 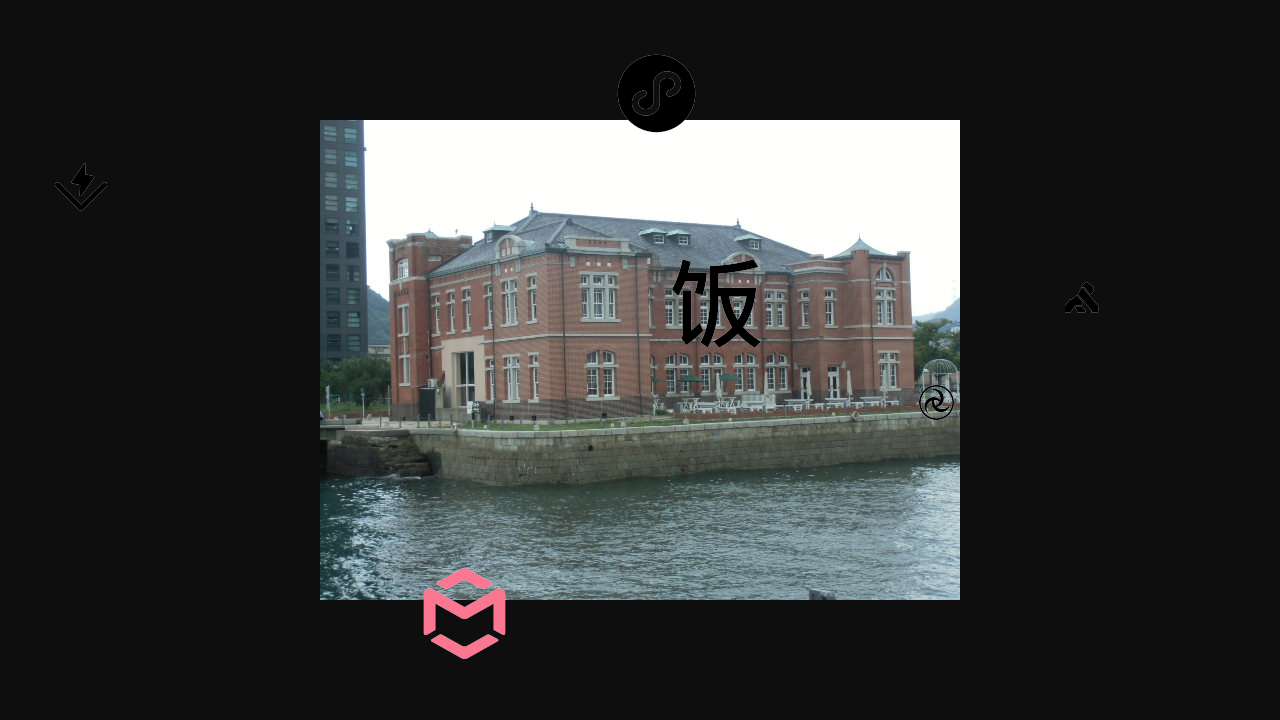 I want to click on open wechat mini program, so click(x=656, y=93).